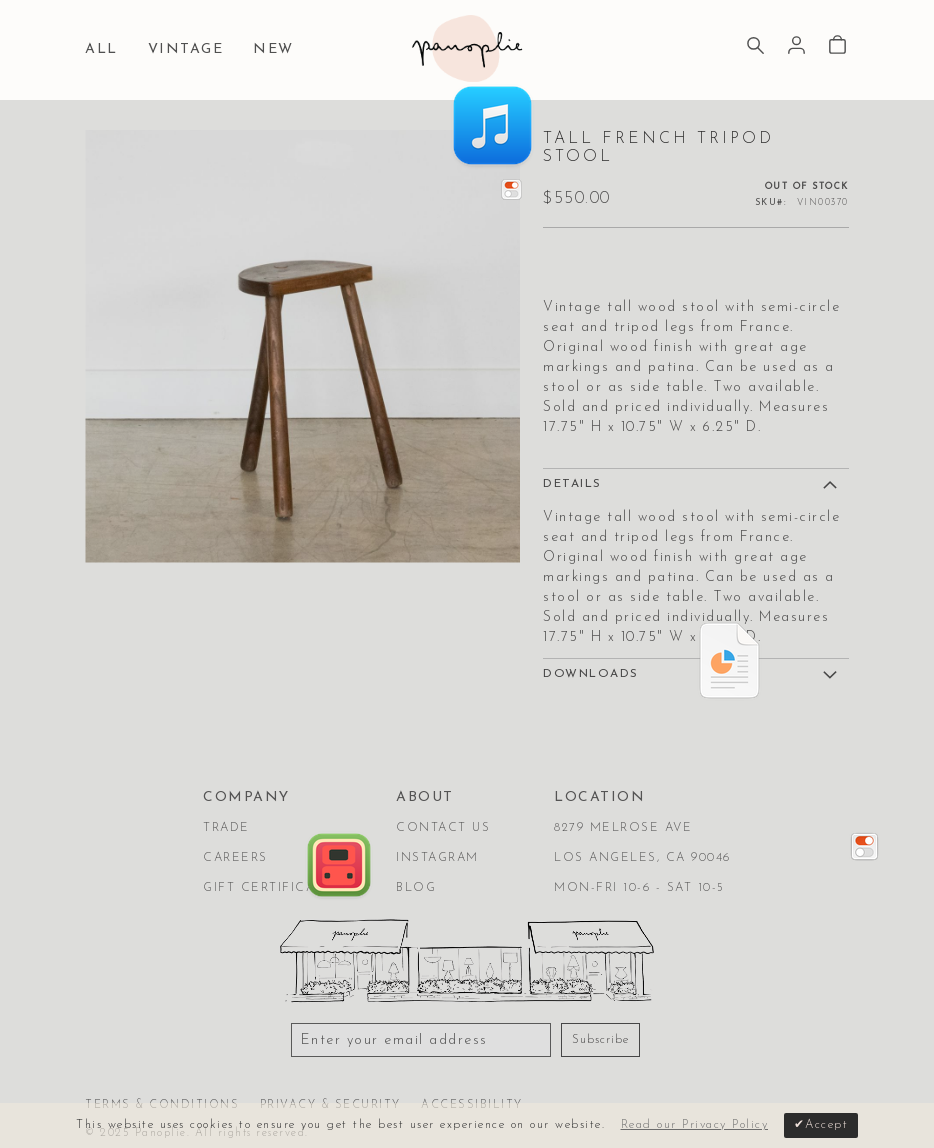 This screenshot has height=1148, width=934. Describe the element at coordinates (864, 846) in the screenshot. I see `open desktop preferences or settings` at that location.